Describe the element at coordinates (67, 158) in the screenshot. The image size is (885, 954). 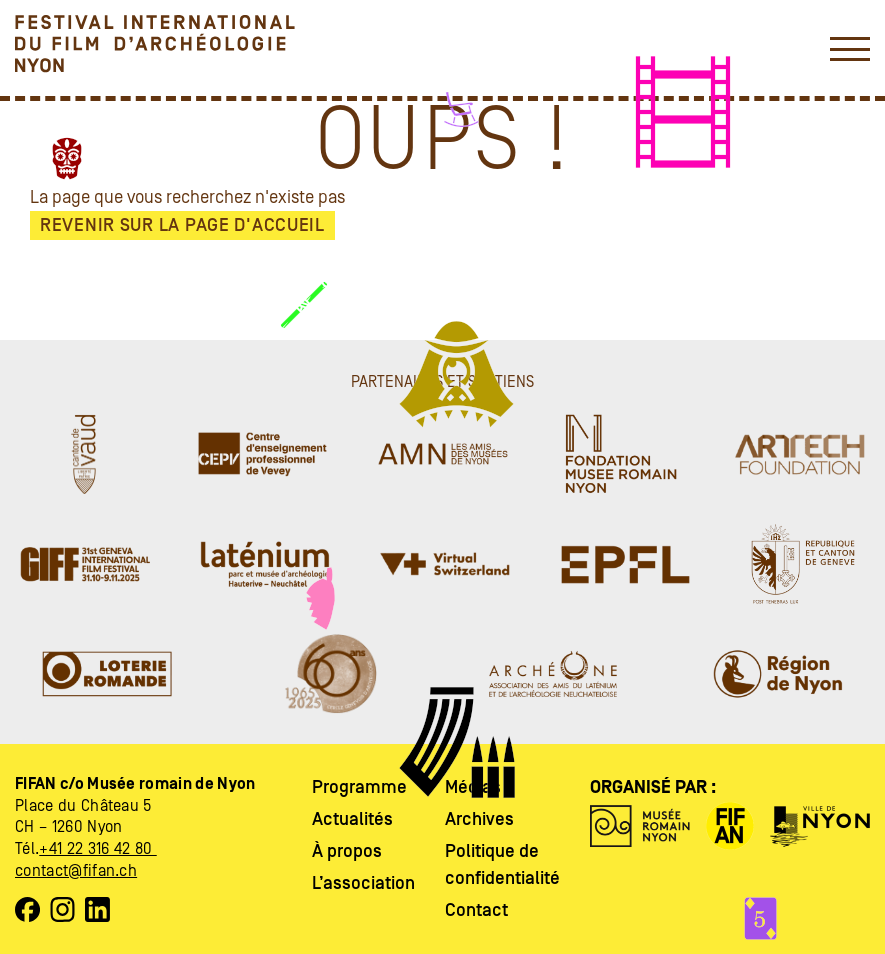
I see `día de los muertos themed game element or decoration` at that location.